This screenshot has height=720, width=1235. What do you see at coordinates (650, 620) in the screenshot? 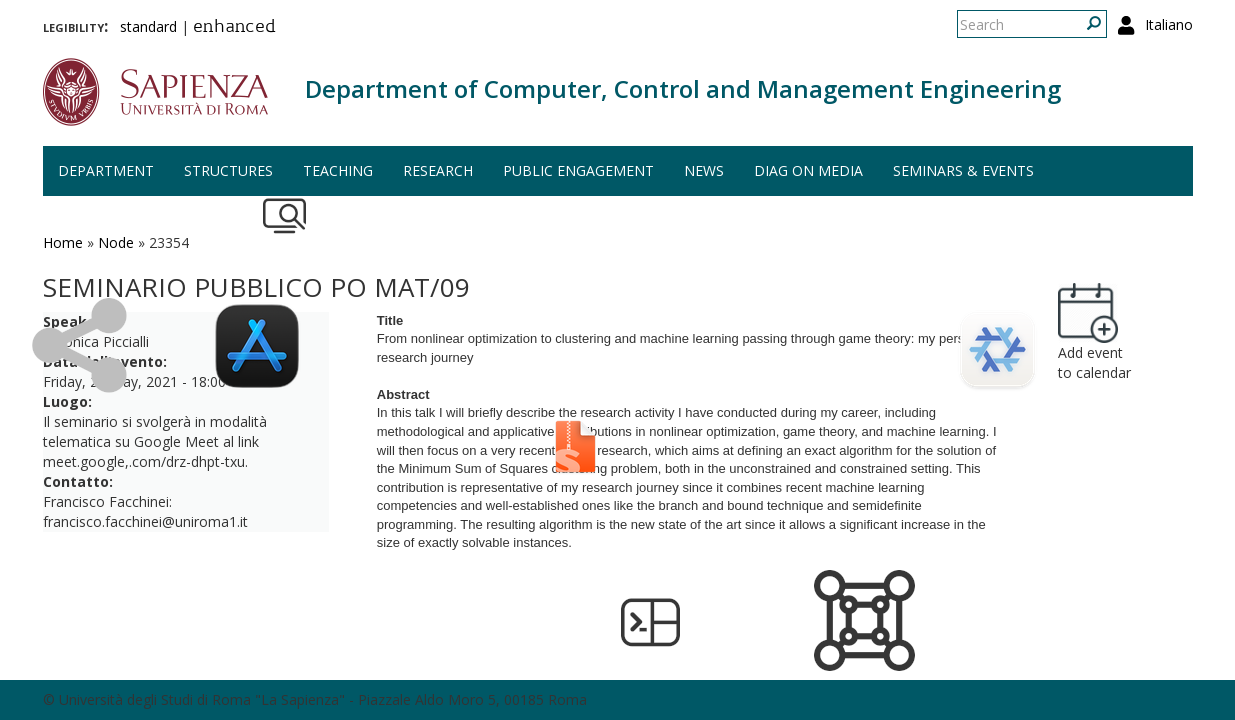
I see `open tilix terminal emulator` at bounding box center [650, 620].